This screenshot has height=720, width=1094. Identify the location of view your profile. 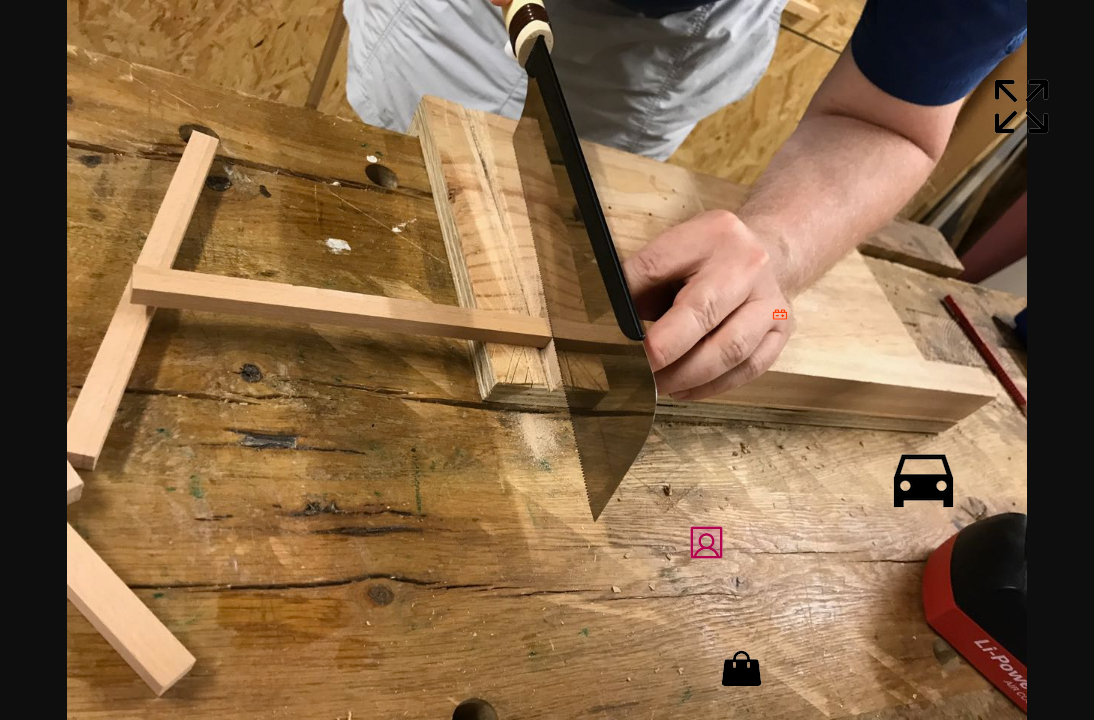
(706, 542).